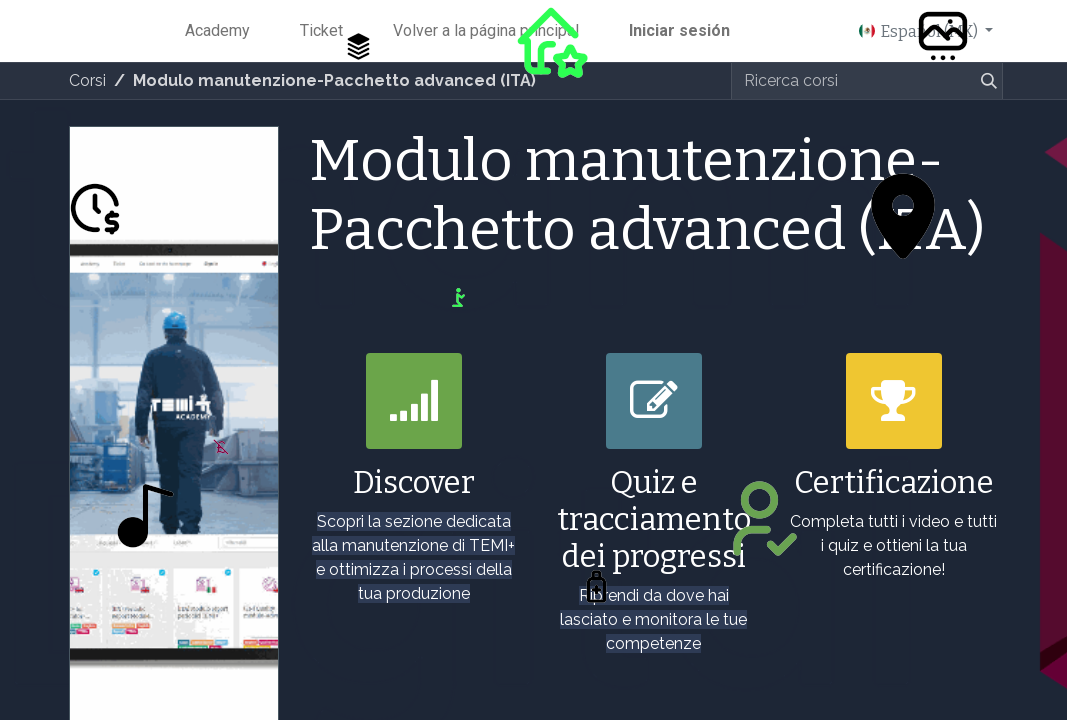 This screenshot has width=1067, height=720. Describe the element at coordinates (145, 514) in the screenshot. I see `access music or audio player` at that location.